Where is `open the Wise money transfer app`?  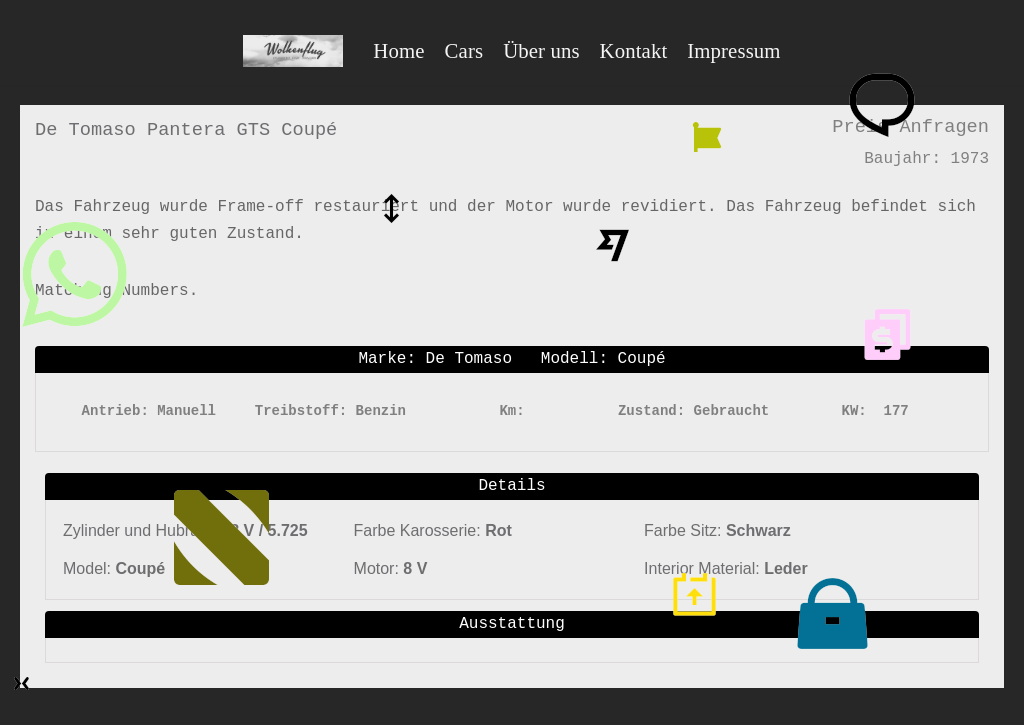
open the Wise money transfer app is located at coordinates (612, 245).